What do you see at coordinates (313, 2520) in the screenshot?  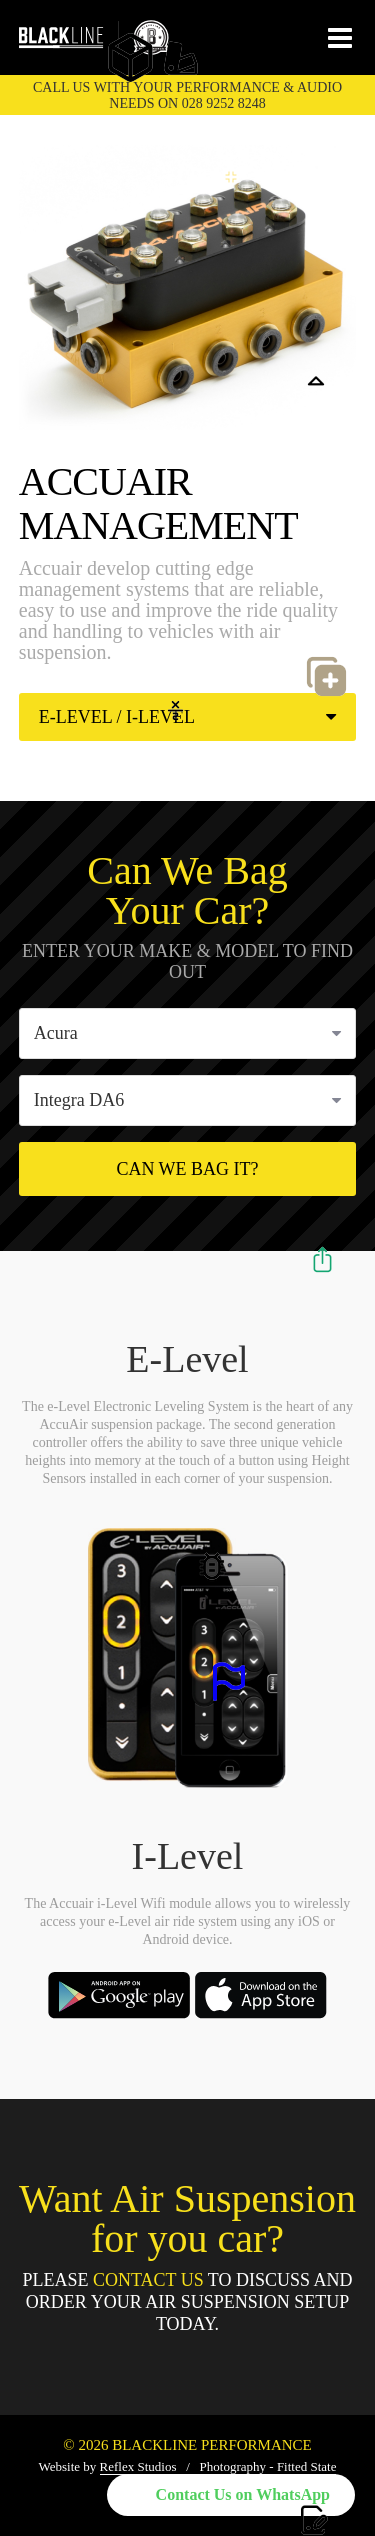 I see `edit document` at bounding box center [313, 2520].